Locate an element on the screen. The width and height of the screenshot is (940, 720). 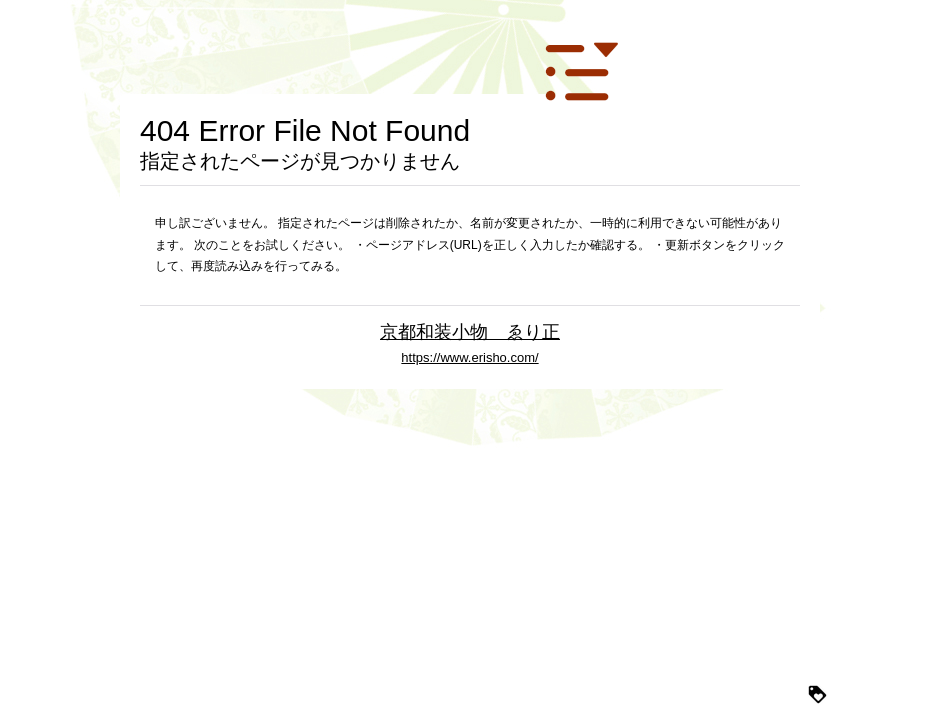
select multiple items from a list is located at coordinates (579, 71).